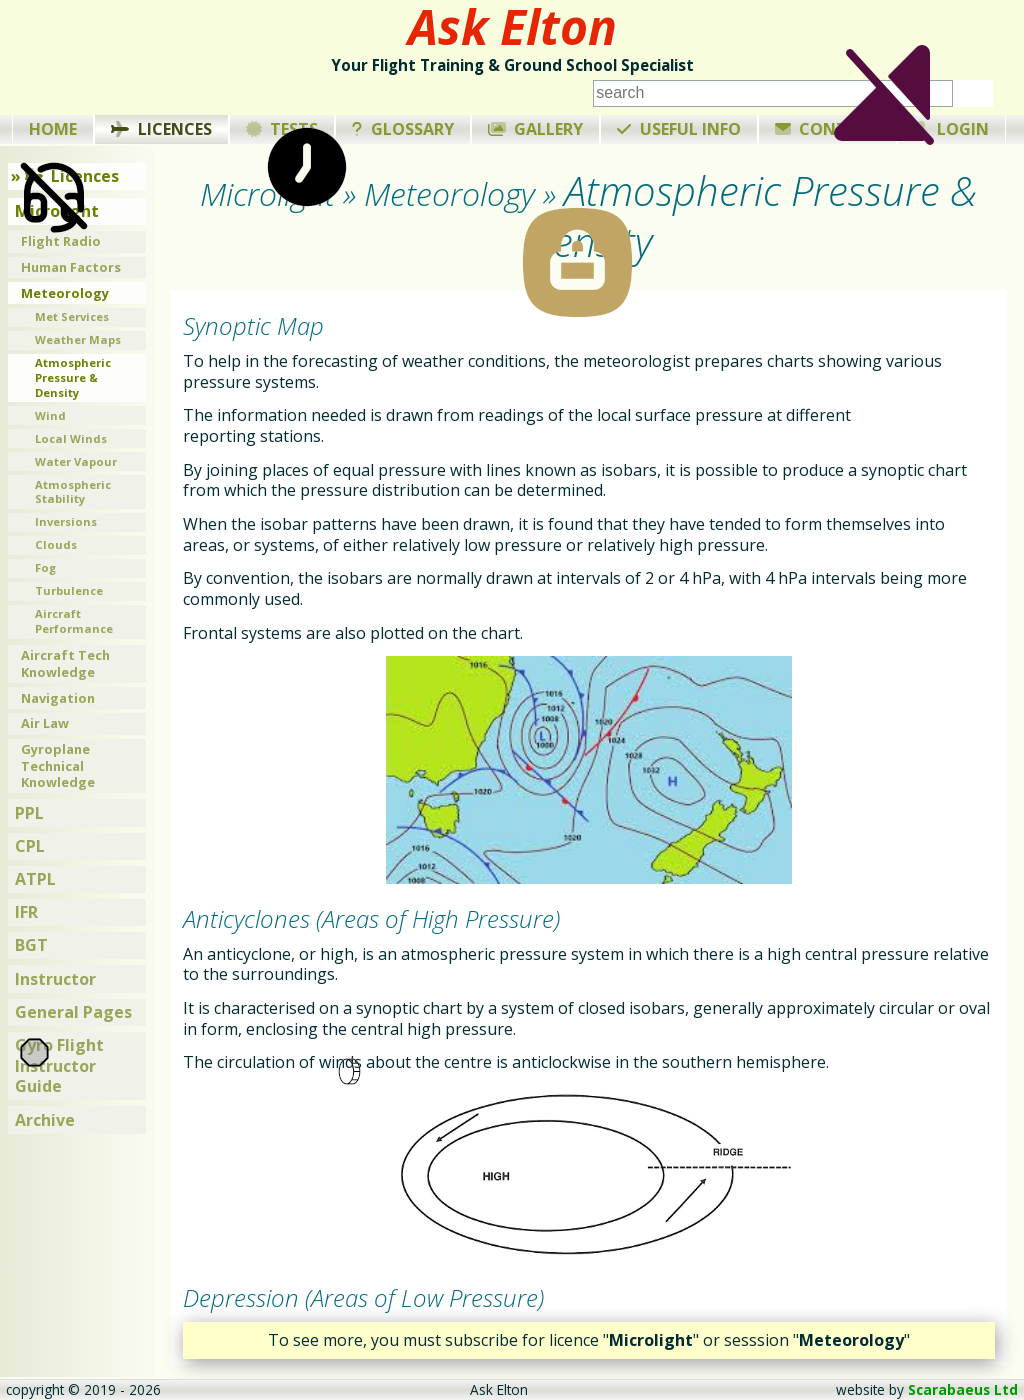  What do you see at coordinates (307, 167) in the screenshot?
I see `indicates the current time is 7 o'clock` at bounding box center [307, 167].